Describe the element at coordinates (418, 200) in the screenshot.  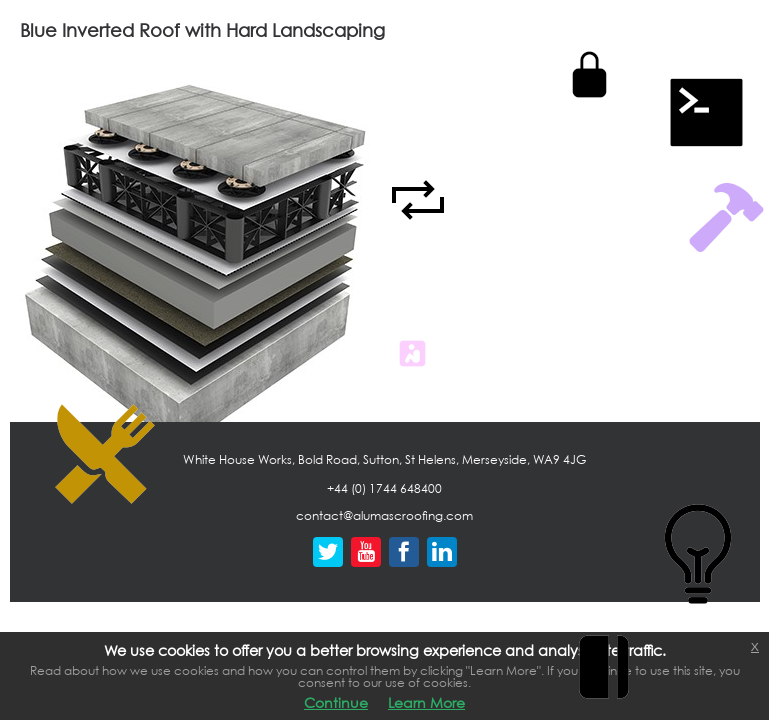
I see `enable repeat mode for media playback` at that location.